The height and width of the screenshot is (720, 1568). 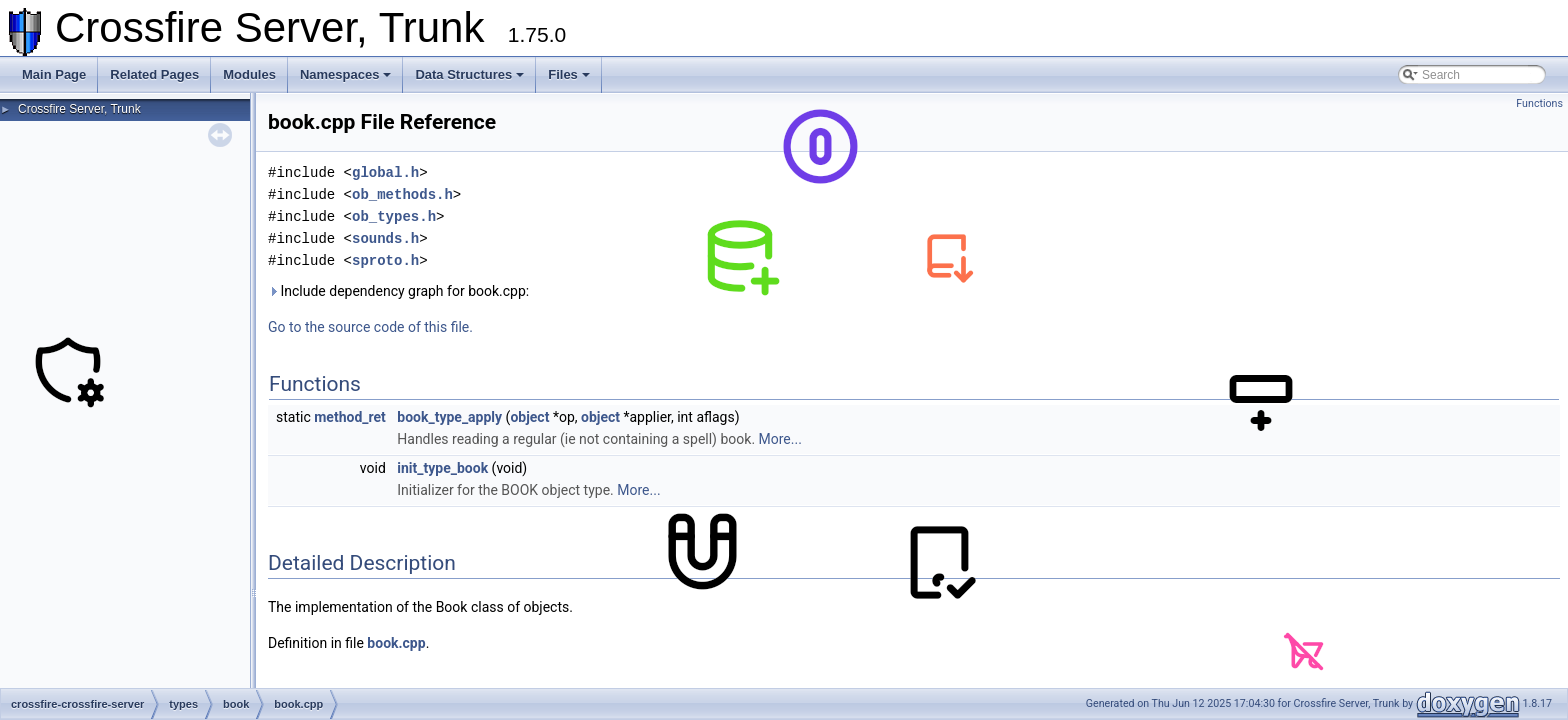 What do you see at coordinates (1261, 403) in the screenshot?
I see `insert a new row below` at bounding box center [1261, 403].